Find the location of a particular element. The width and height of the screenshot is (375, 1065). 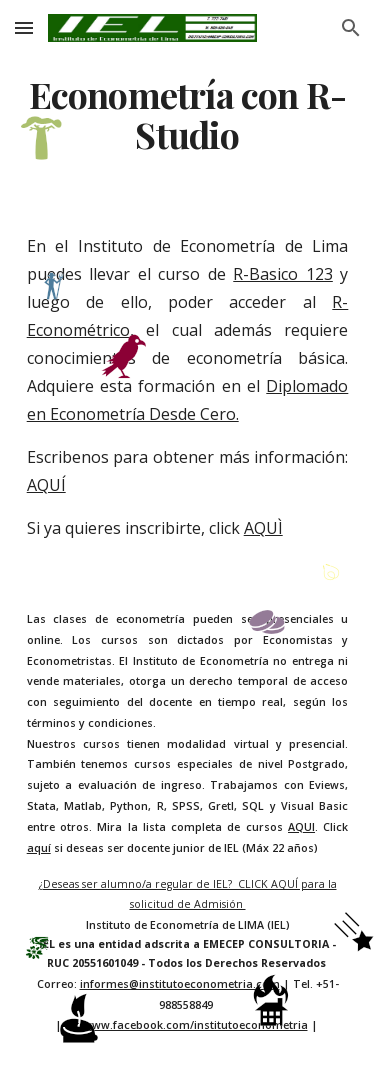

access jump rope or skipping exercises is located at coordinates (331, 572).